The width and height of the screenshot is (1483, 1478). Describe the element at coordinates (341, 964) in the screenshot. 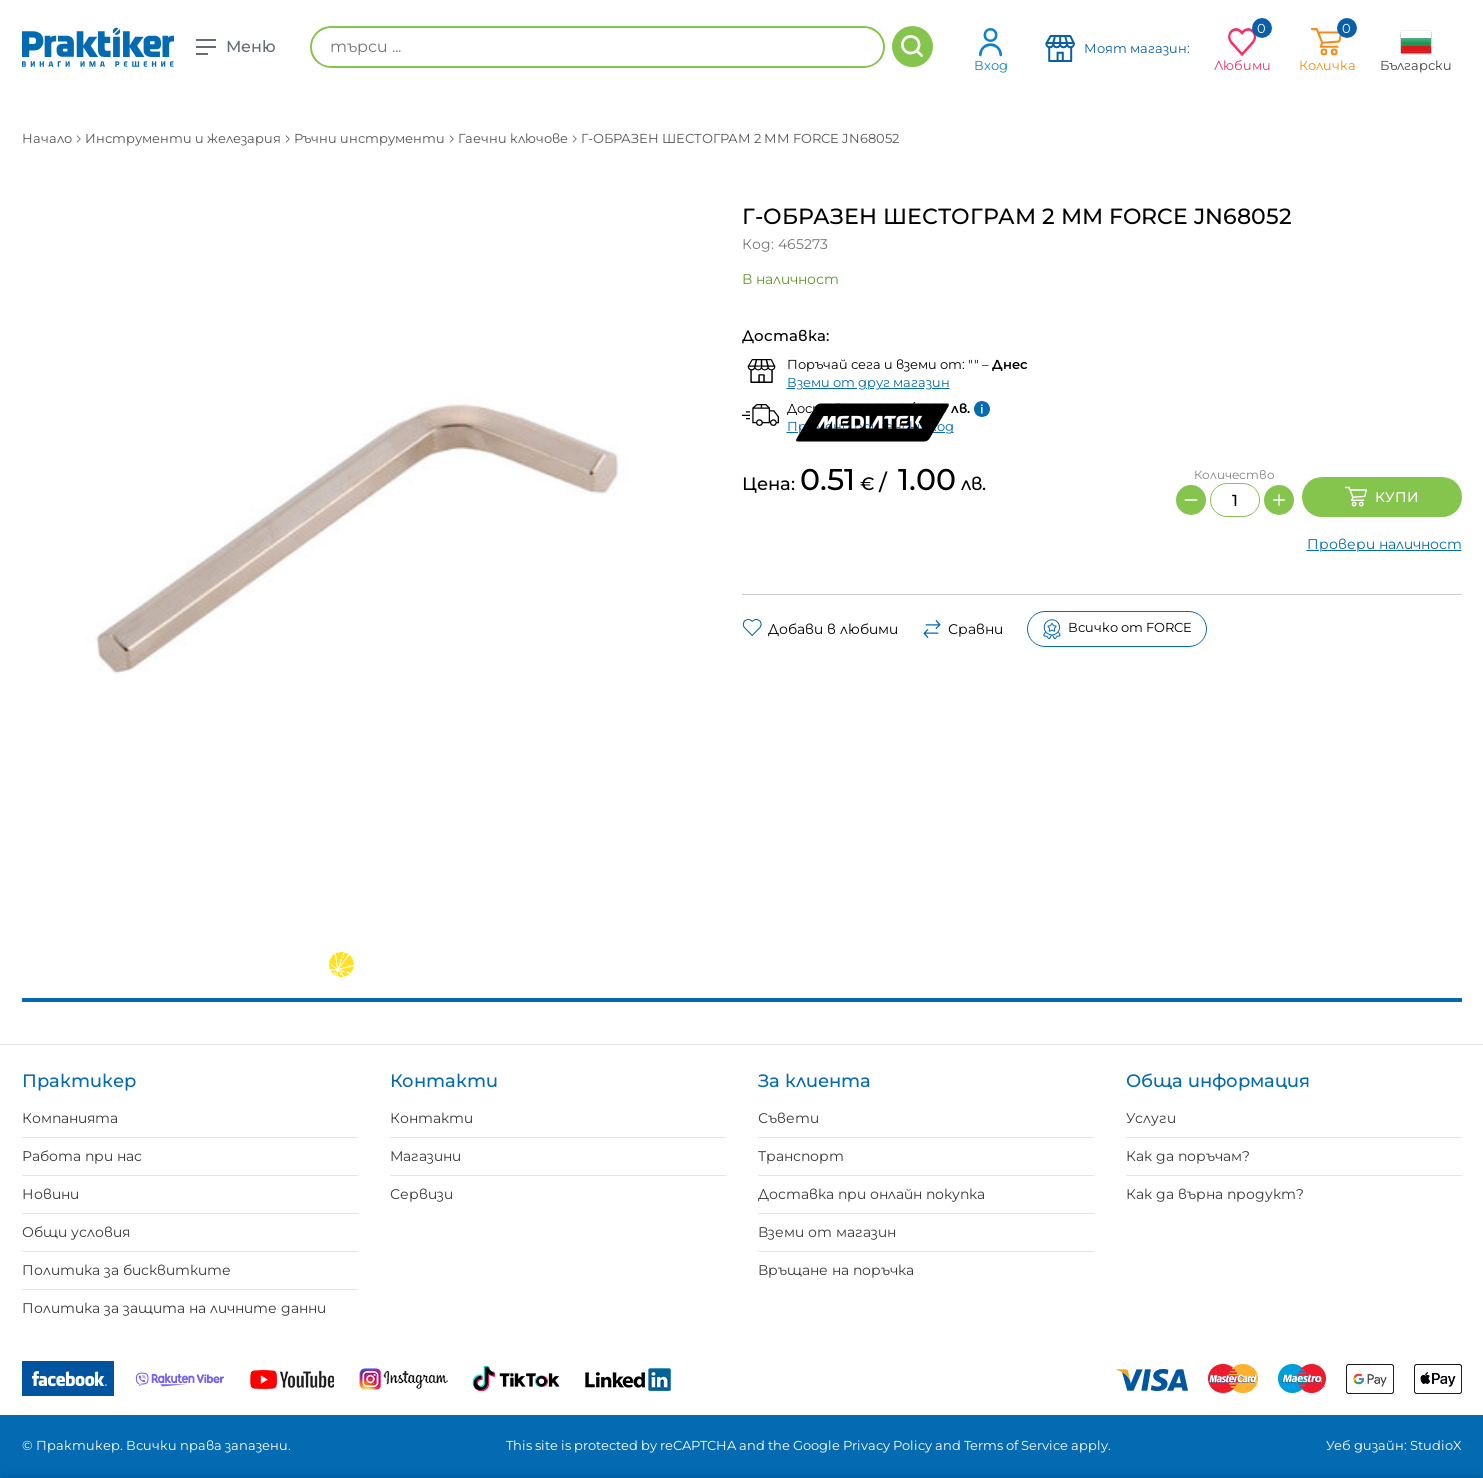

I see `visit the Ex Ordo website or platform` at that location.